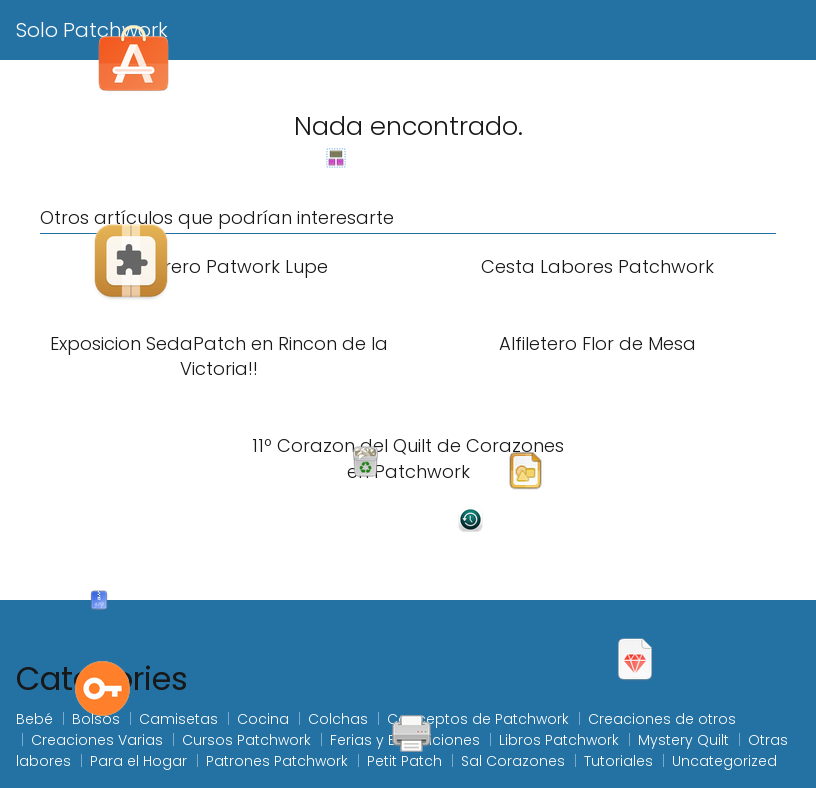  I want to click on indicates encrypted or password-protected content, so click(102, 688).